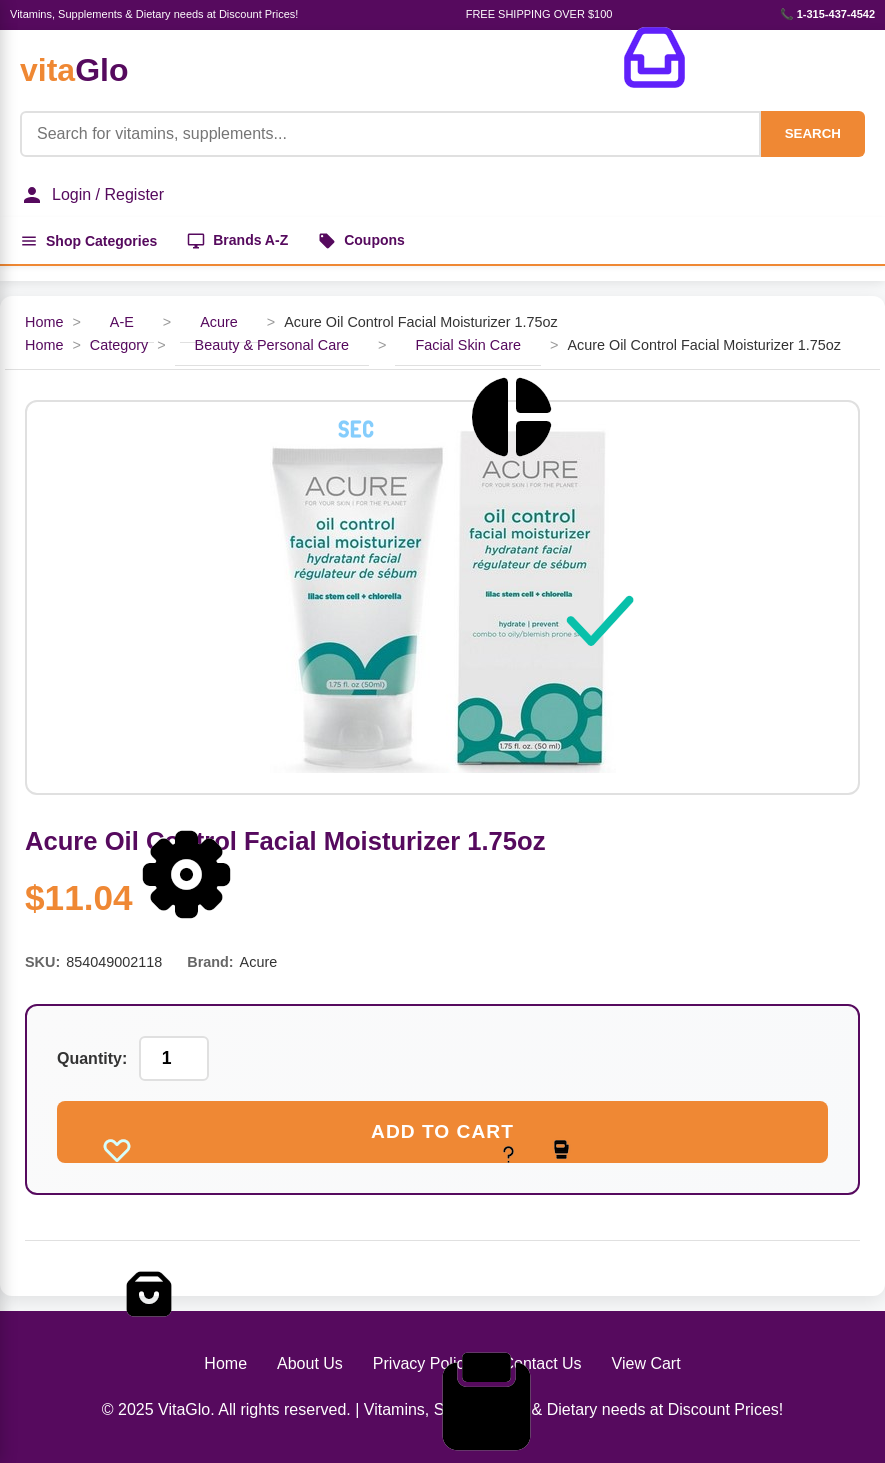 The height and width of the screenshot is (1463, 885). I want to click on view your shopping bag, so click(149, 1294).